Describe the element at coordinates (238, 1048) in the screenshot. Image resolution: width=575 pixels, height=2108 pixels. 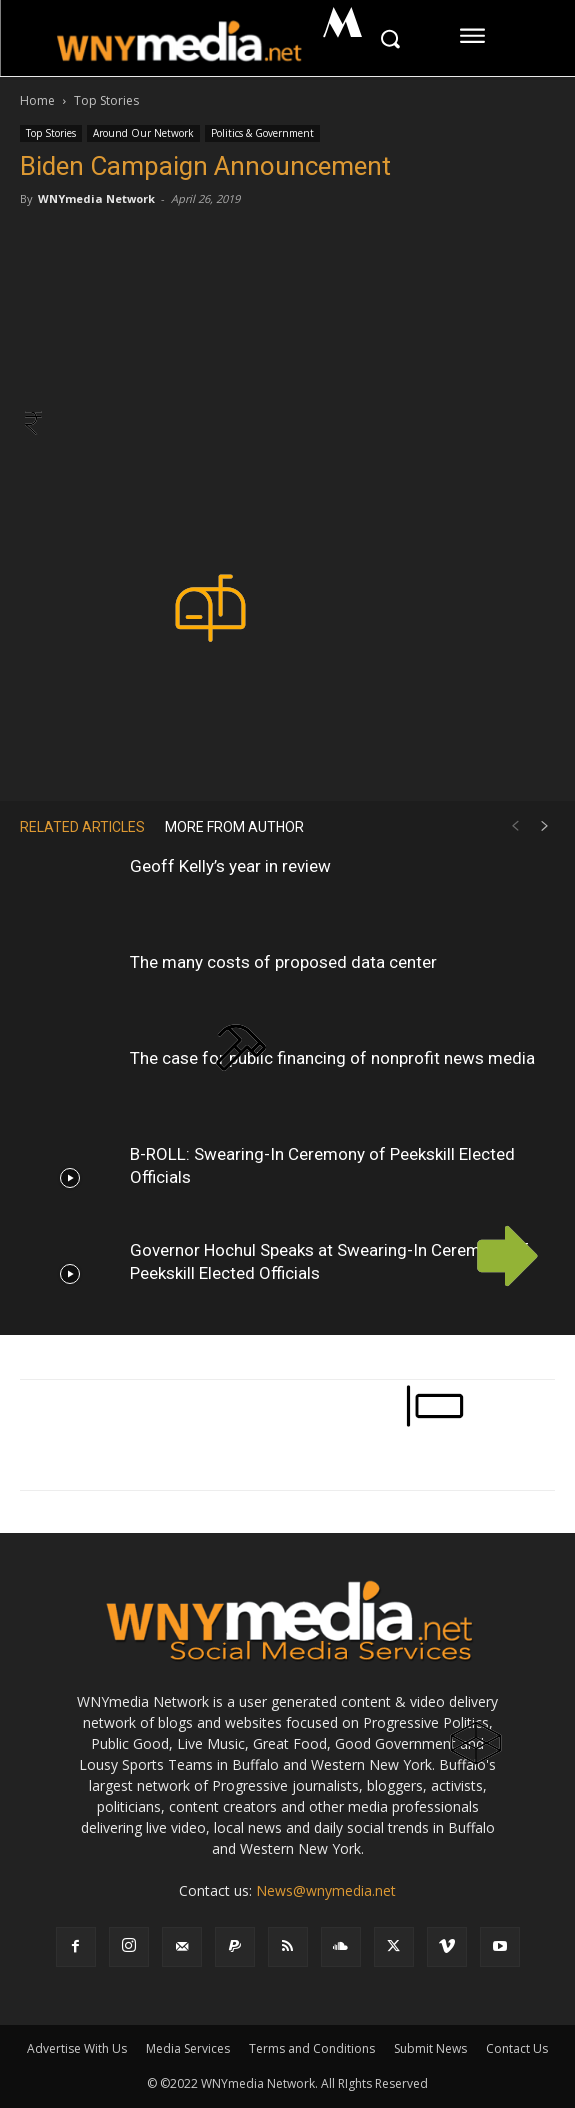
I see `access tools or settings` at that location.